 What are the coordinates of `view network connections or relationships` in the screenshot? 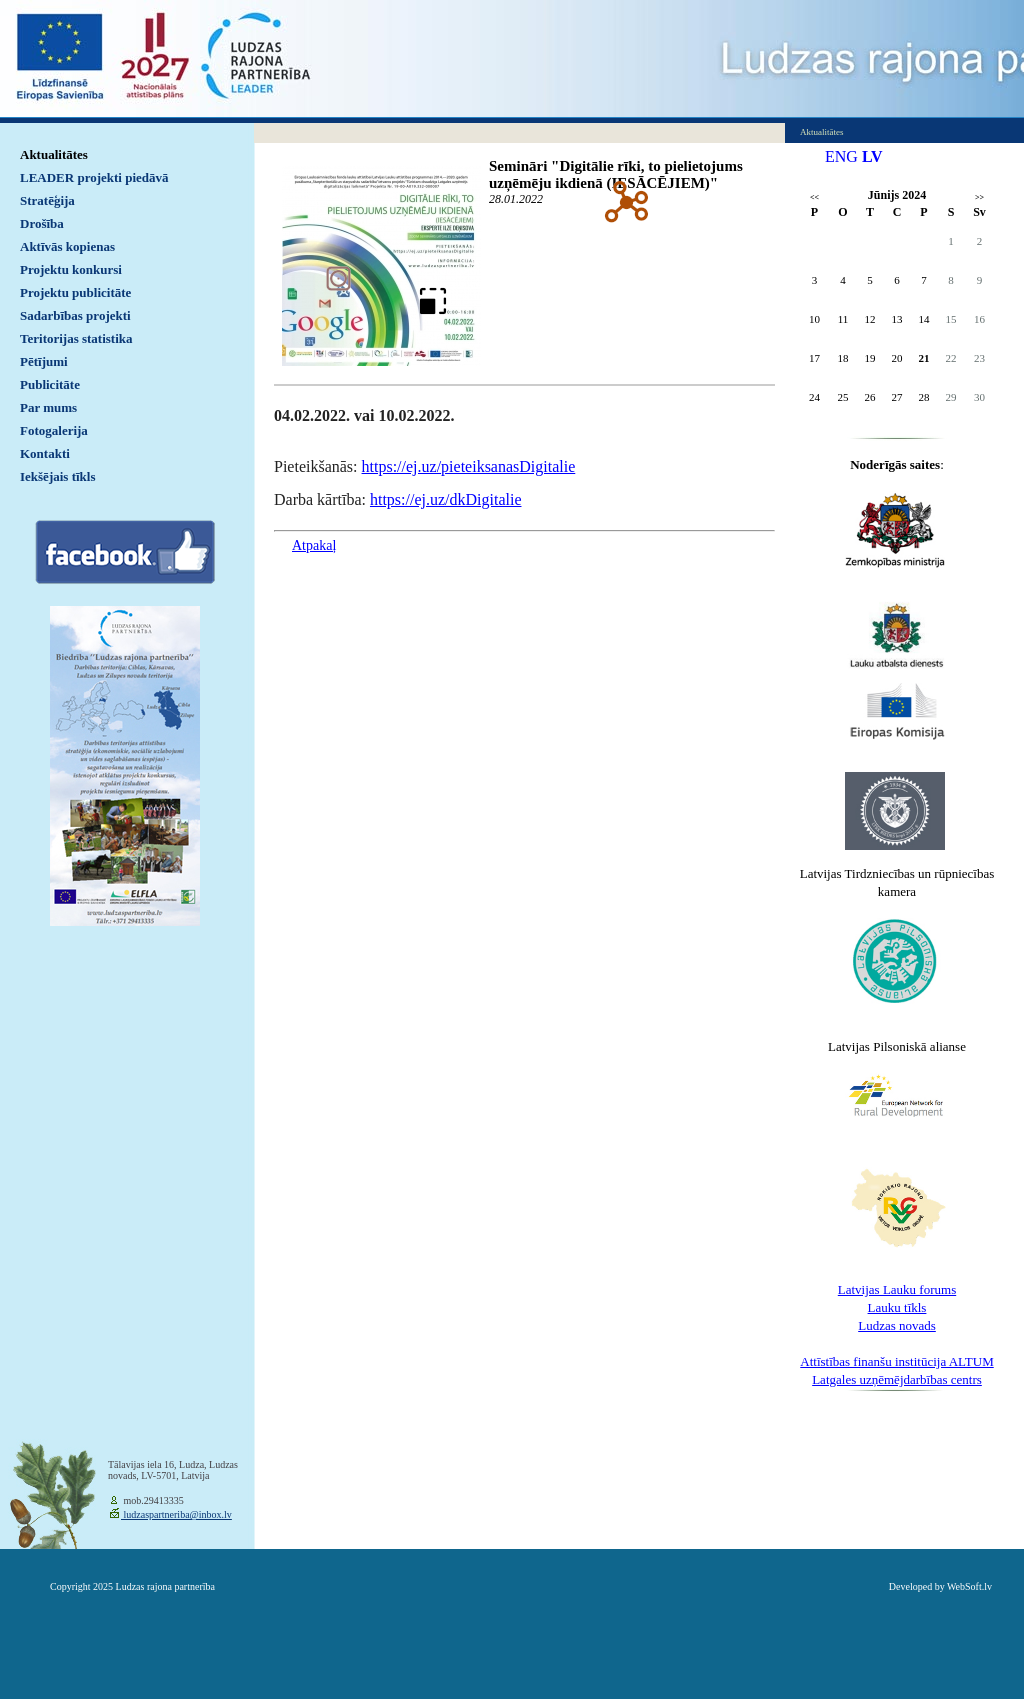 It's located at (626, 202).